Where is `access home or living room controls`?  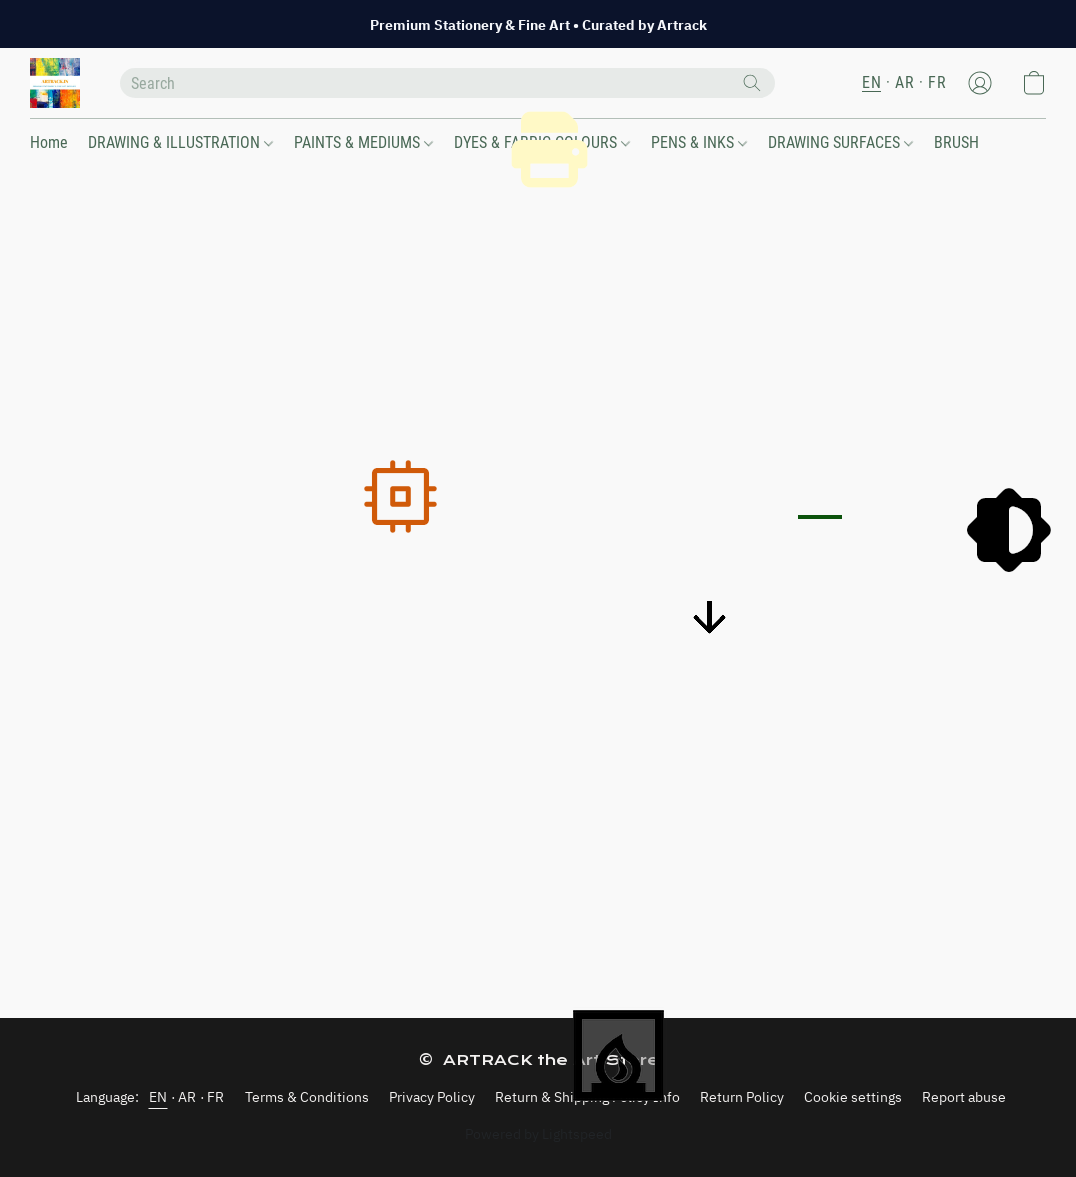 access home or living room controls is located at coordinates (618, 1055).